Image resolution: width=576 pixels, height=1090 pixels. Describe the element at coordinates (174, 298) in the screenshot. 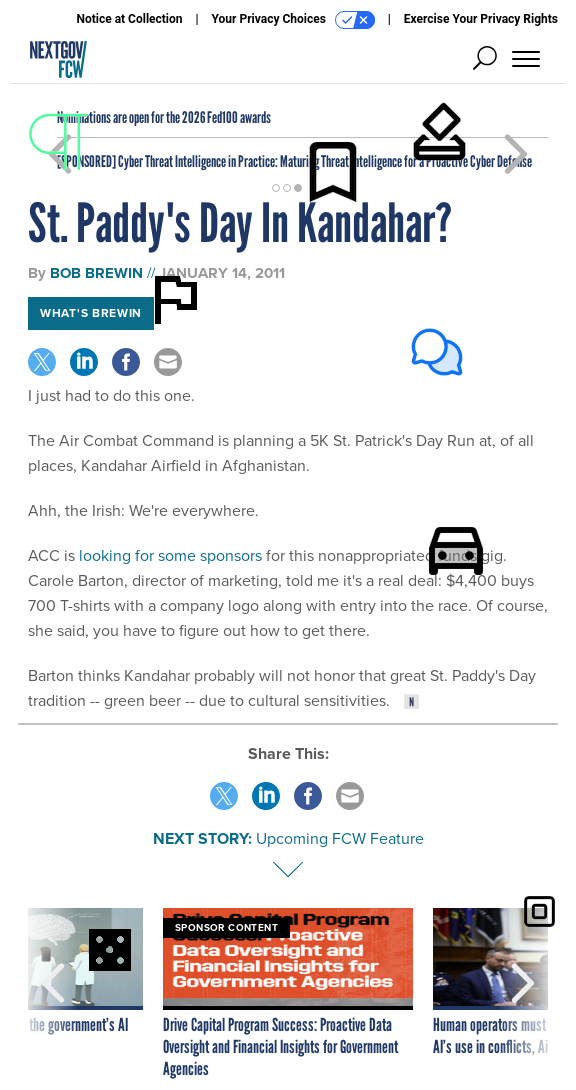

I see `flag or bookmark an item for later` at that location.